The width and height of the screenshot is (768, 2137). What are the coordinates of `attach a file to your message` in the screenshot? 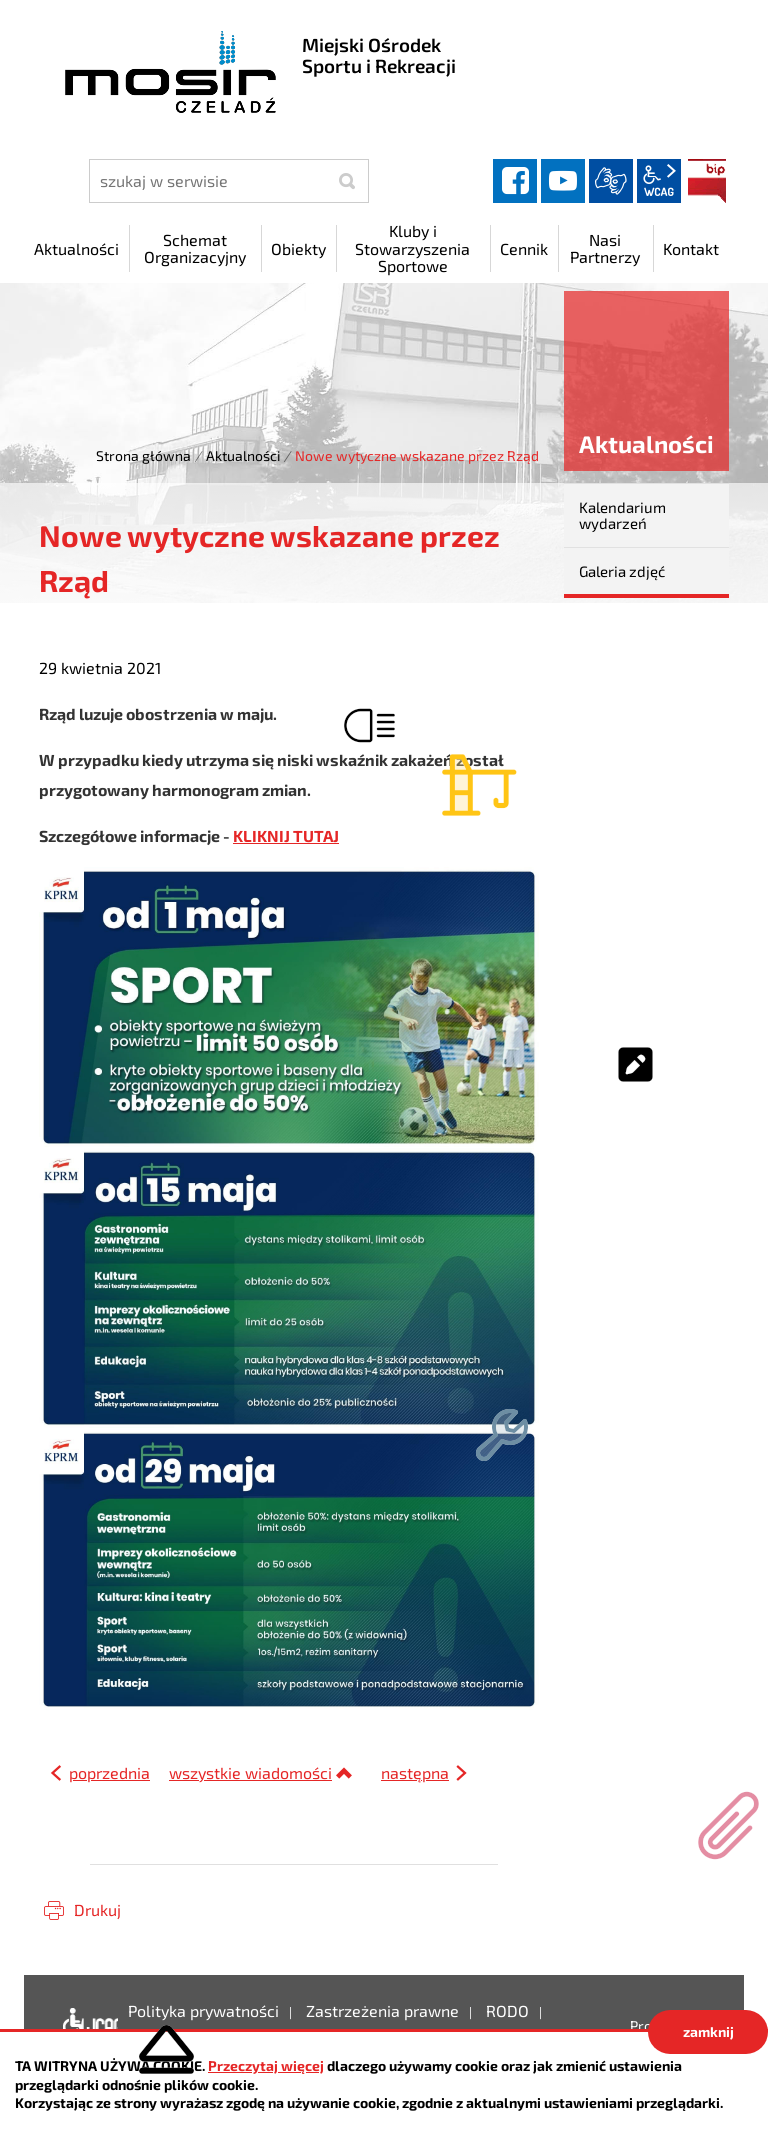 It's located at (729, 1825).